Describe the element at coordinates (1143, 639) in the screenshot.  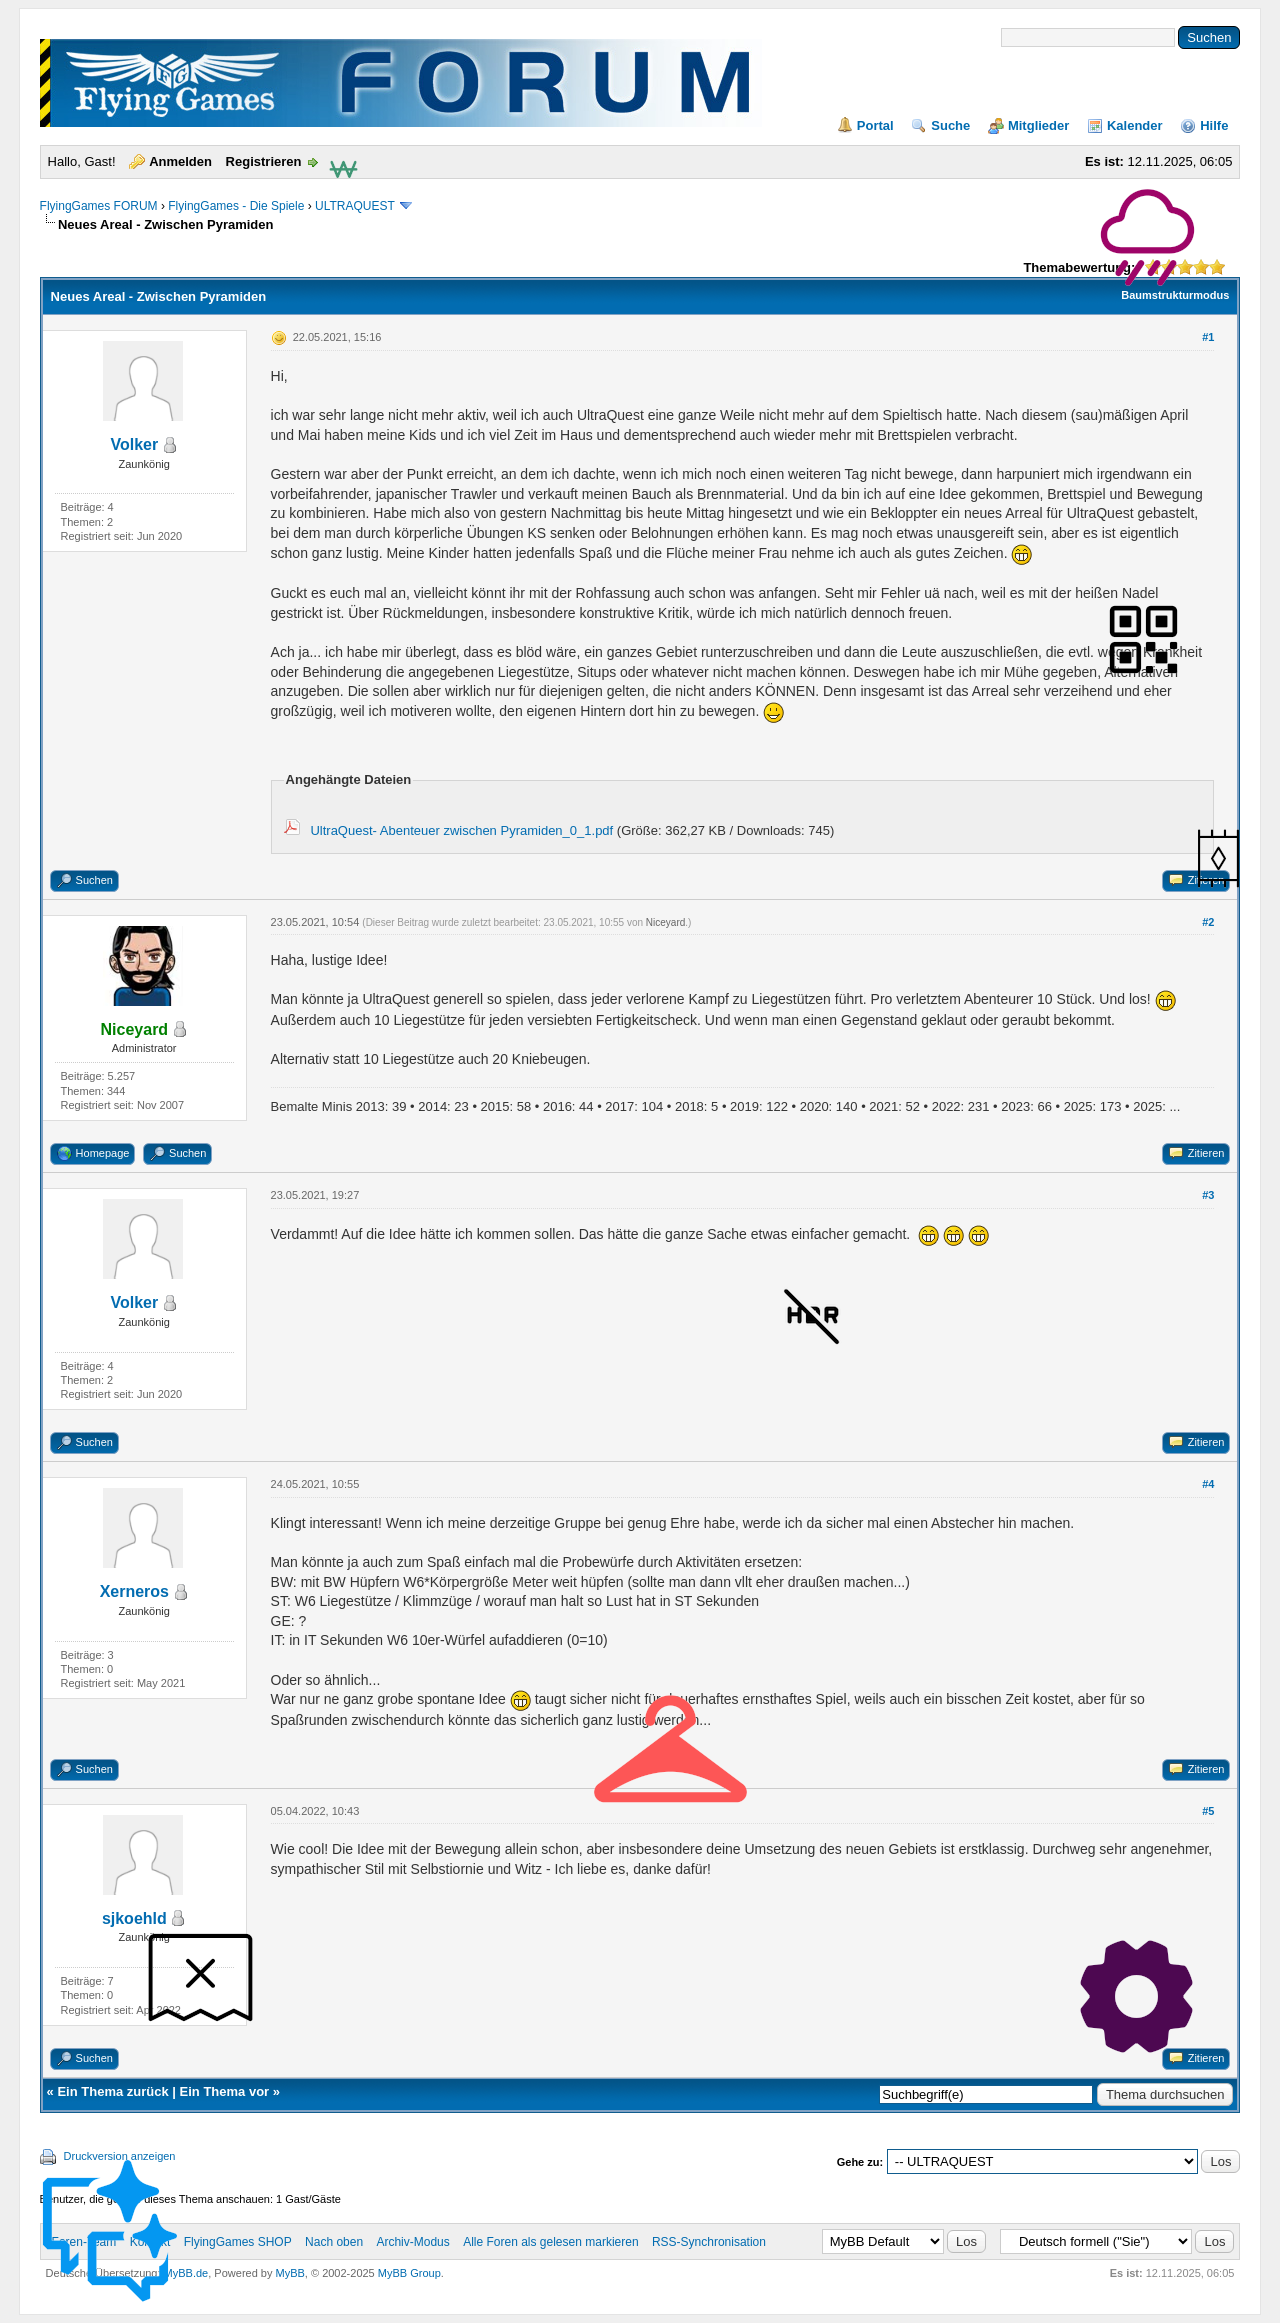
I see `scan or generate a QR code` at that location.